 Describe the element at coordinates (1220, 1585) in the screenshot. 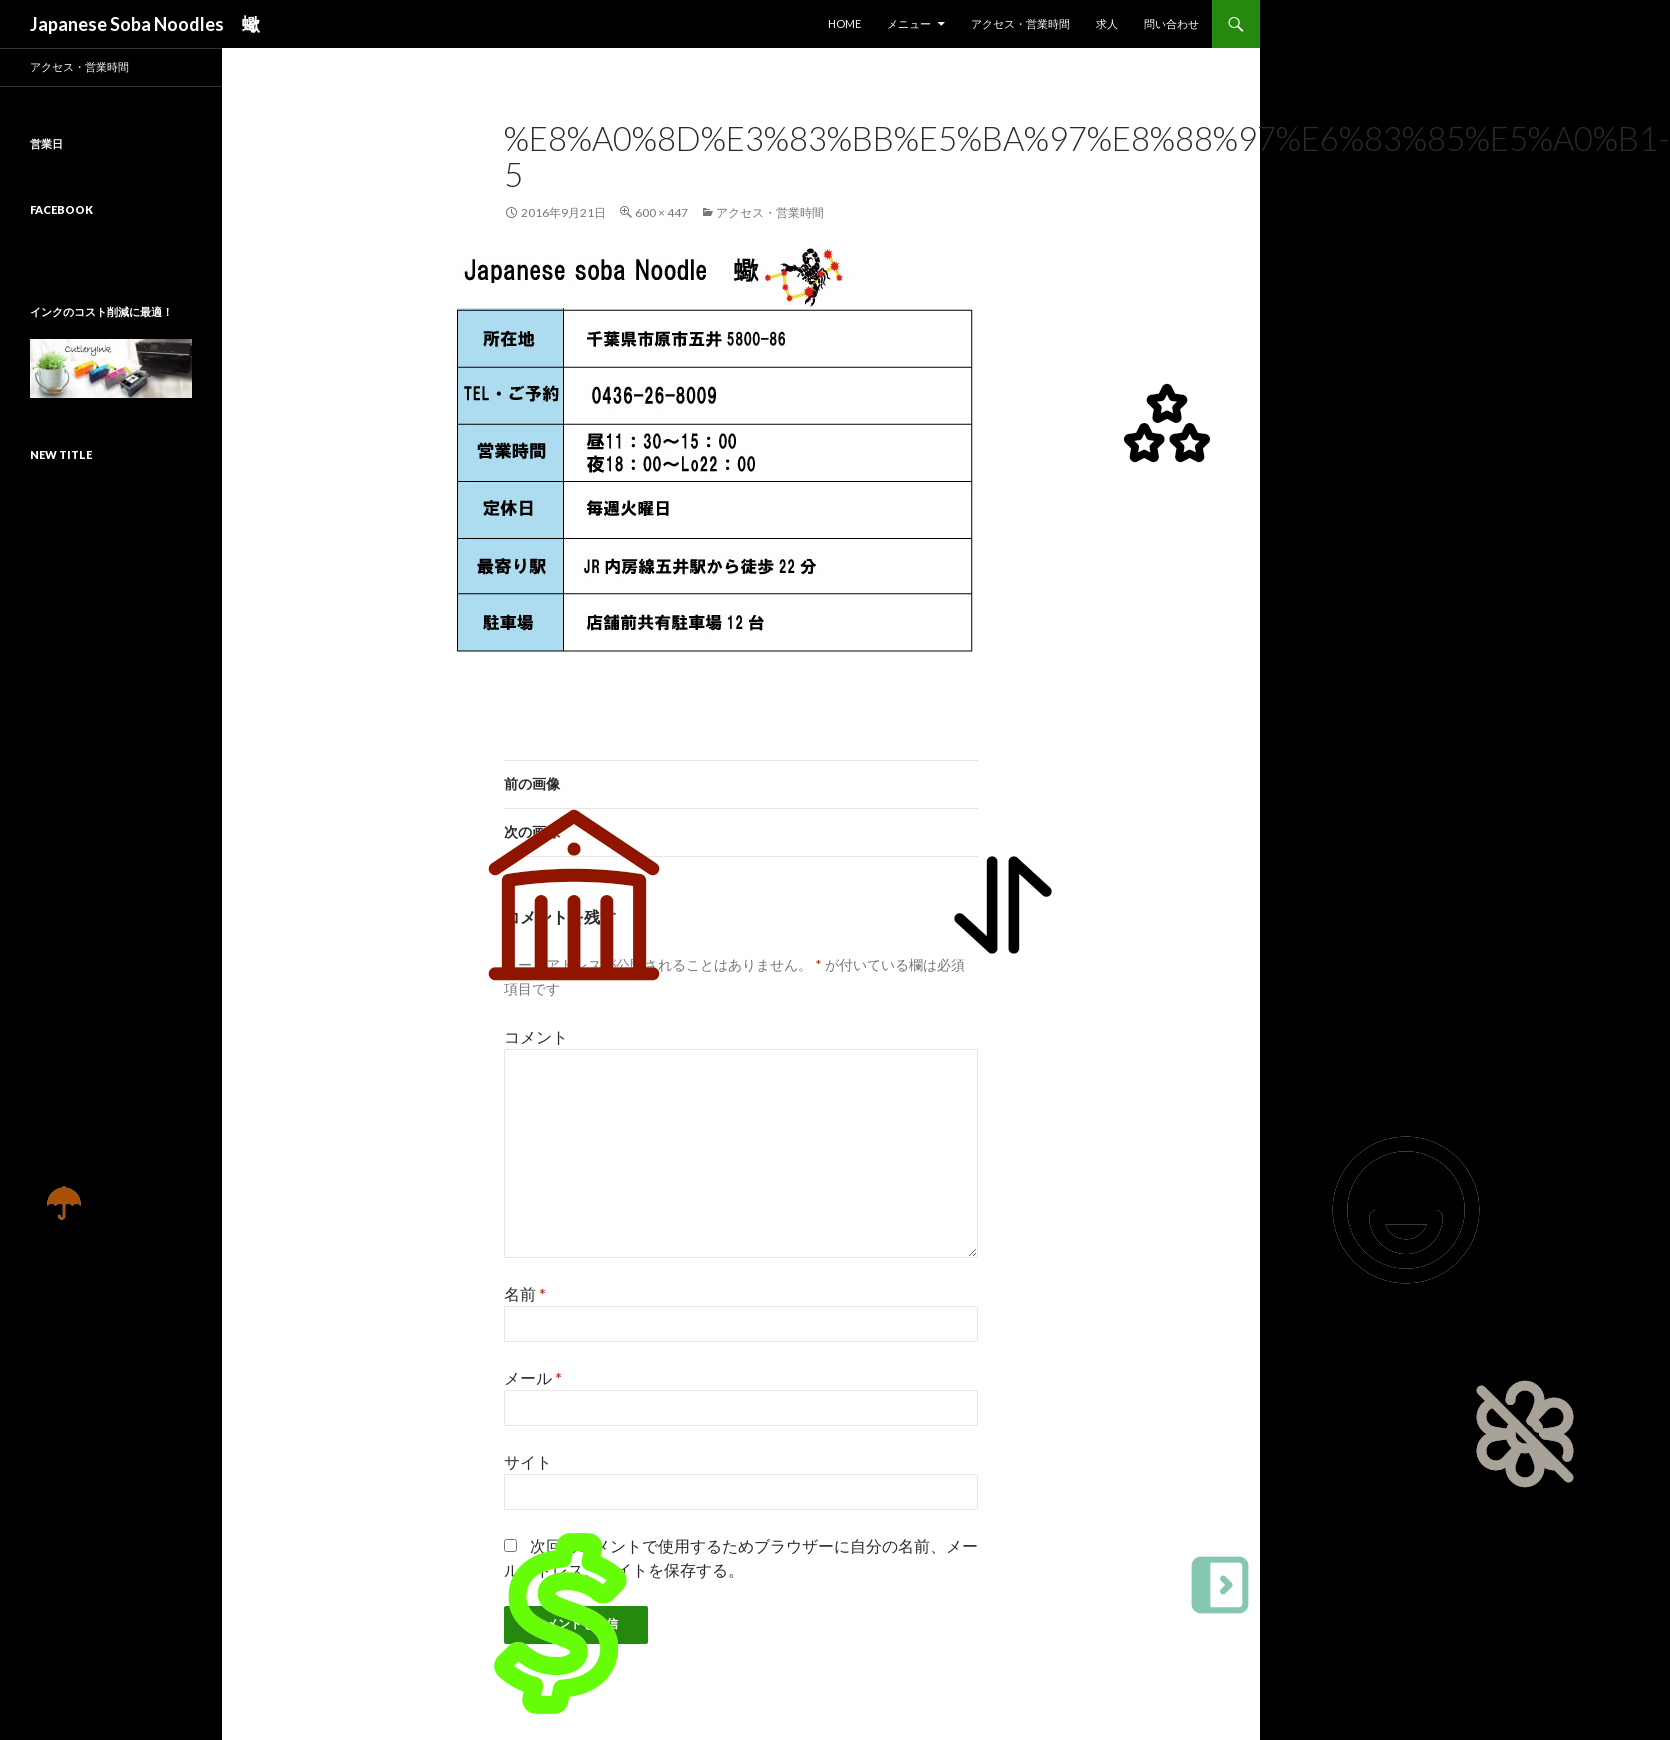

I see `expand the left sidebar` at that location.